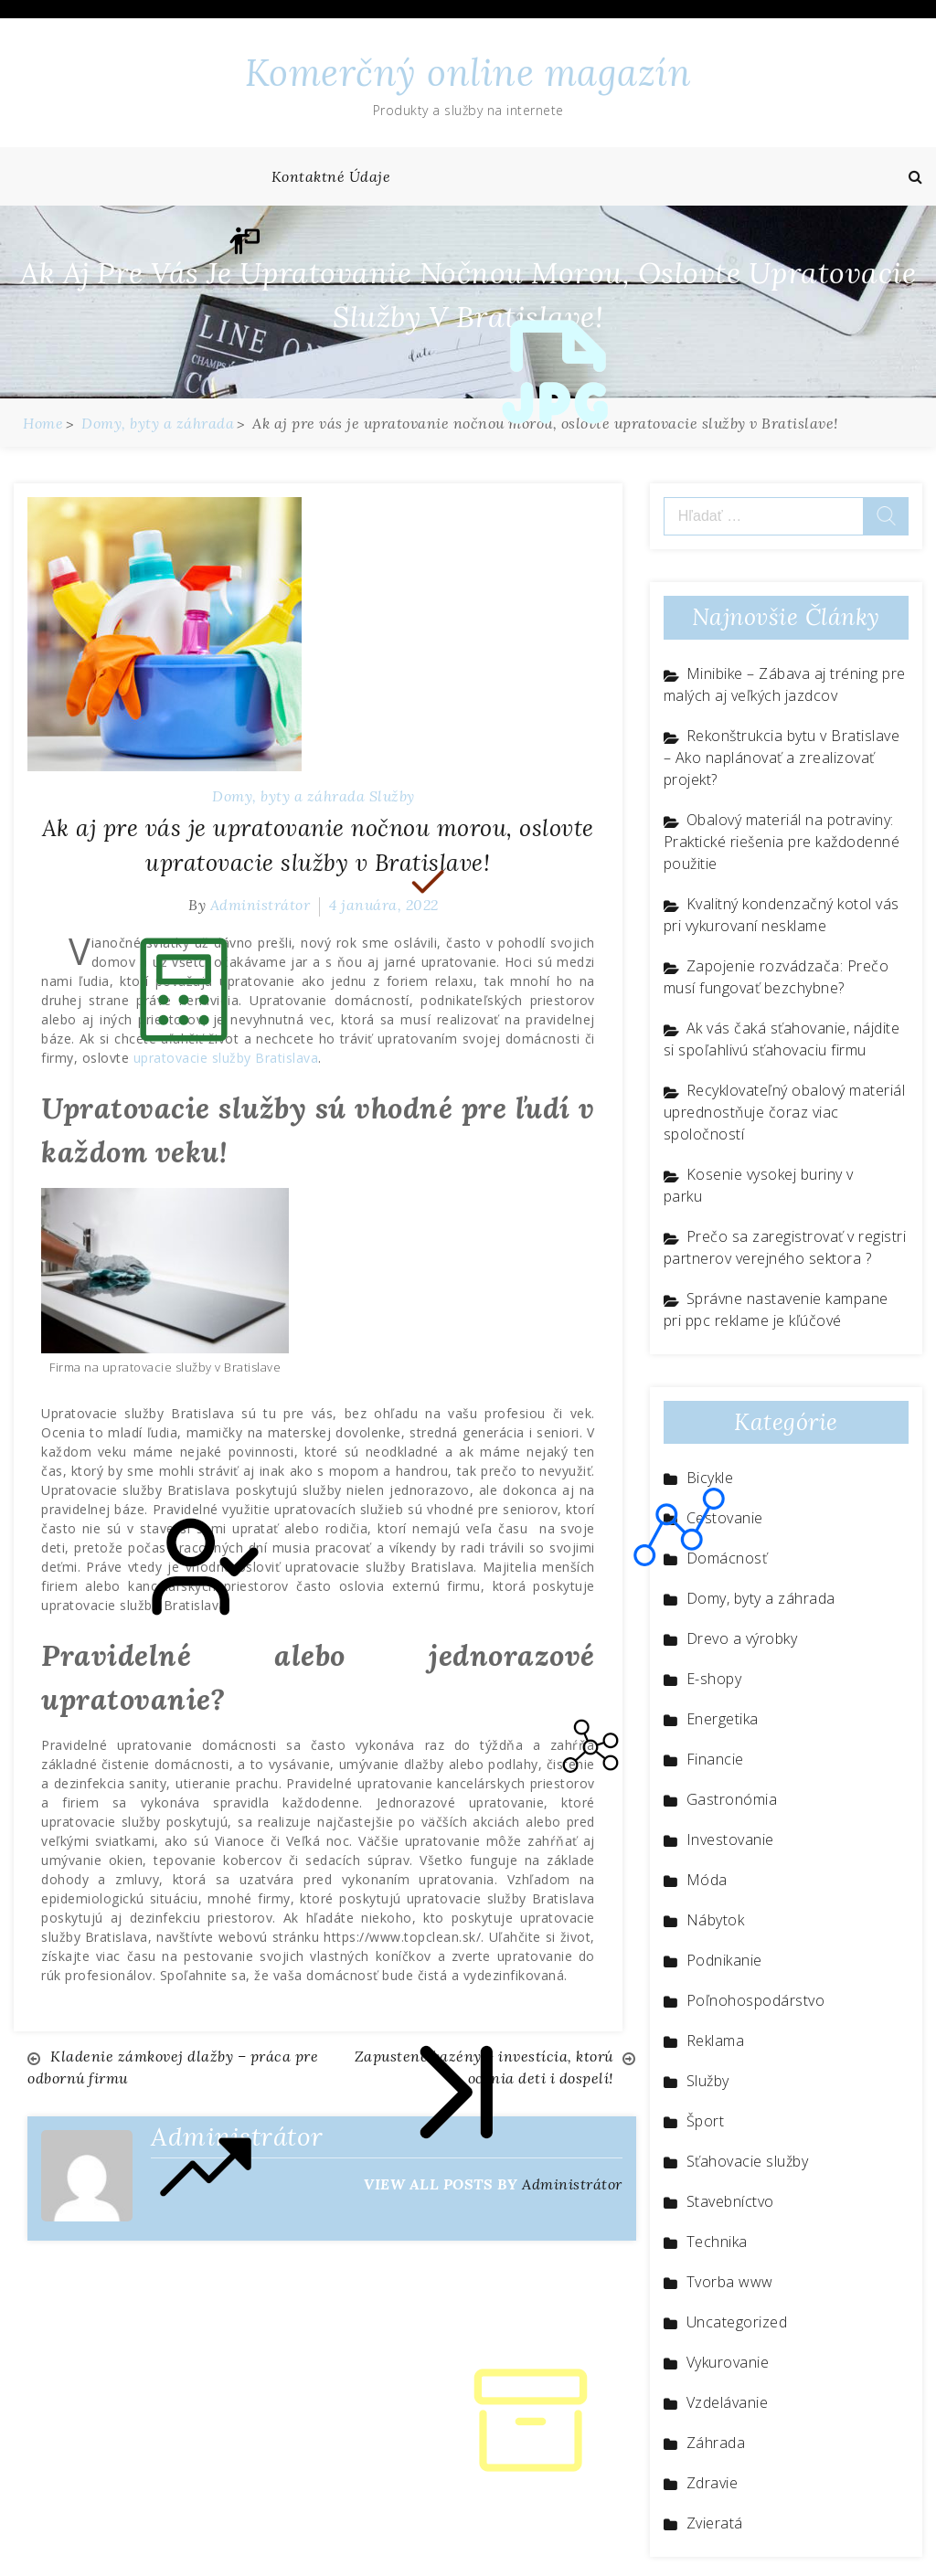 Image resolution: width=936 pixels, height=2576 pixels. What do you see at coordinates (458, 2092) in the screenshot?
I see `skip to the end of content` at bounding box center [458, 2092].